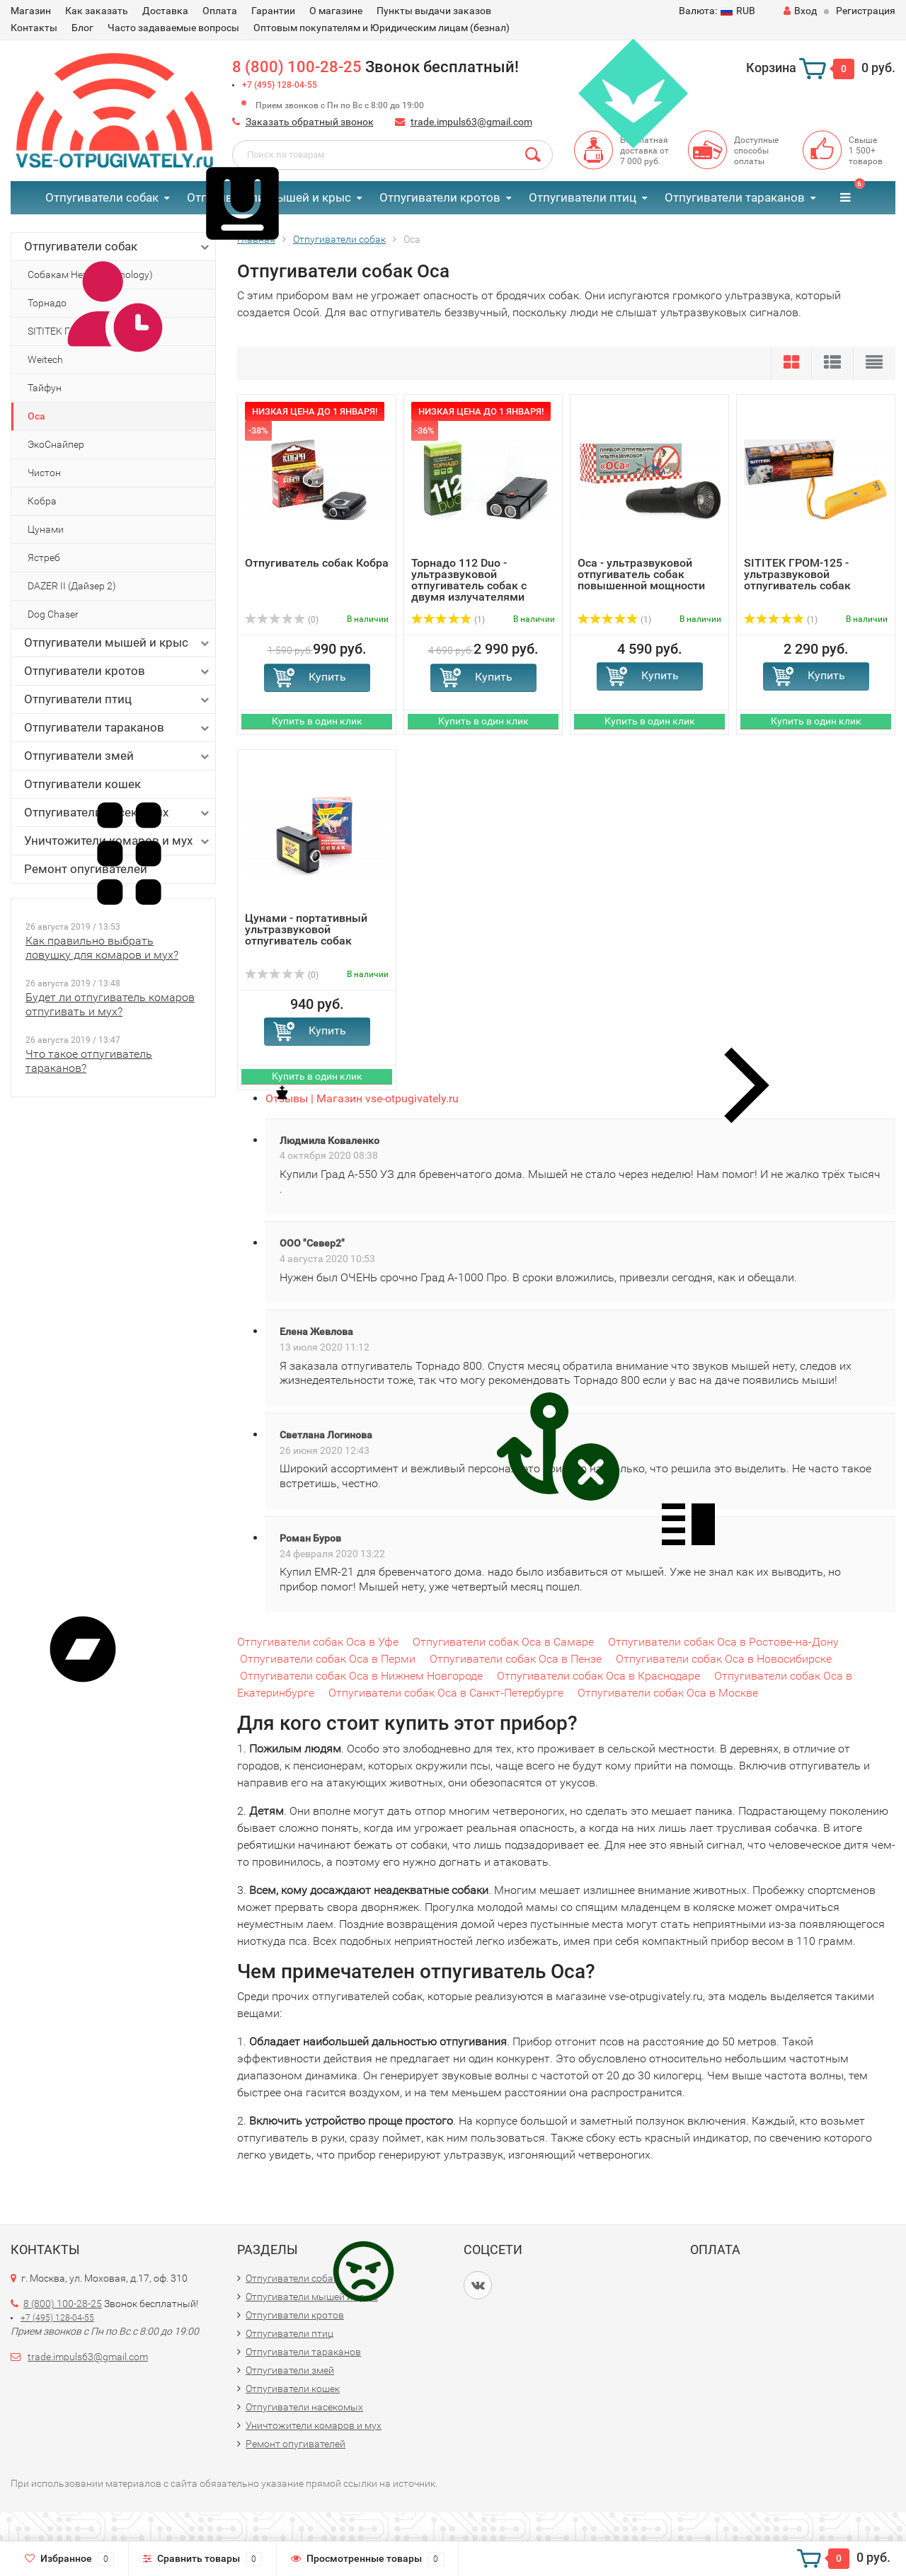  I want to click on view user's activity history or time log, so click(113, 303).